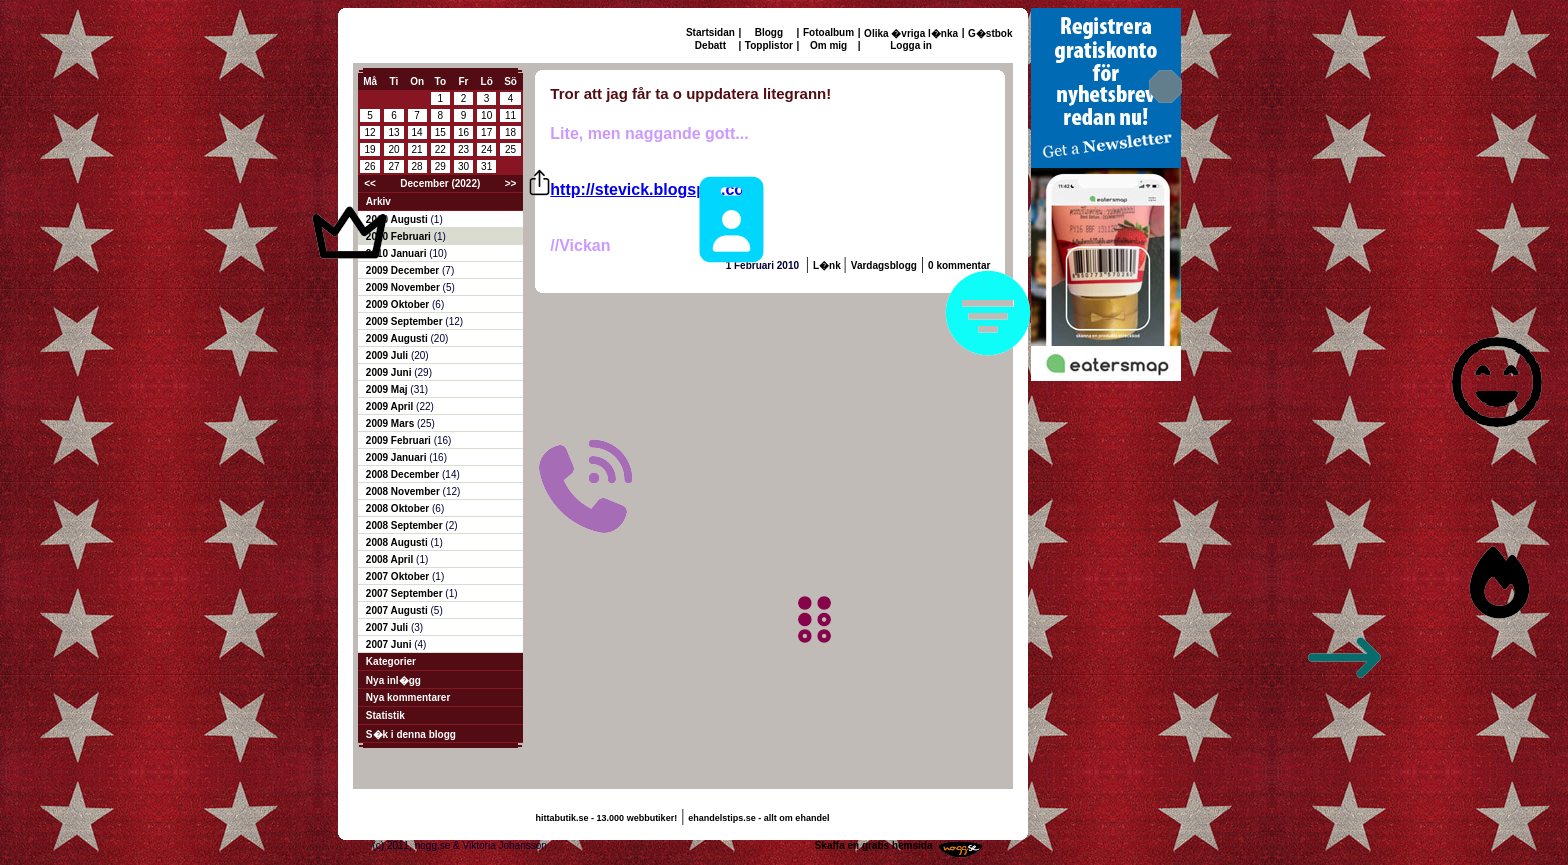 This screenshot has width=1568, height=865. Describe the element at coordinates (988, 313) in the screenshot. I see `filter or sort content` at that location.